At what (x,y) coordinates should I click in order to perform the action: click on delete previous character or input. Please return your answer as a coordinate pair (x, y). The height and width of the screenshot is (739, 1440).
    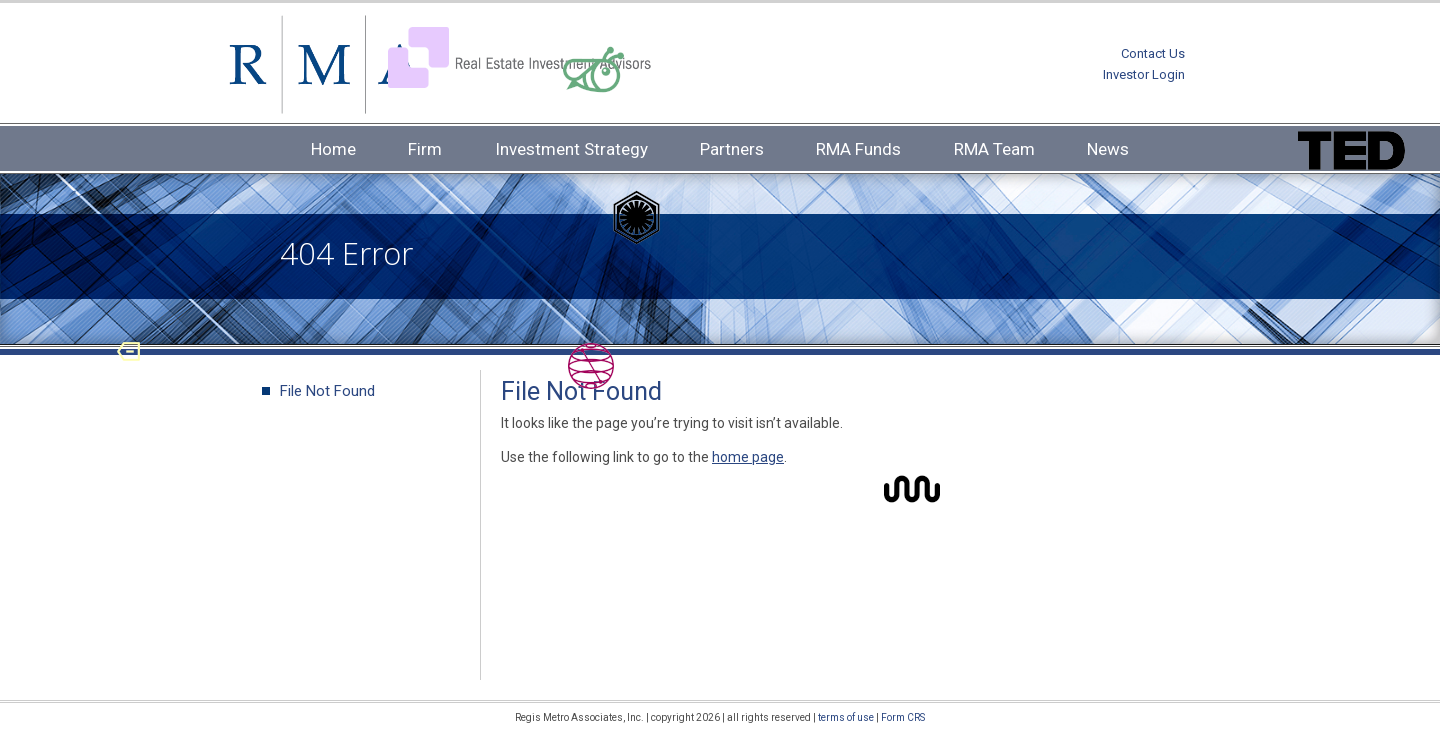
    Looking at the image, I should click on (129, 351).